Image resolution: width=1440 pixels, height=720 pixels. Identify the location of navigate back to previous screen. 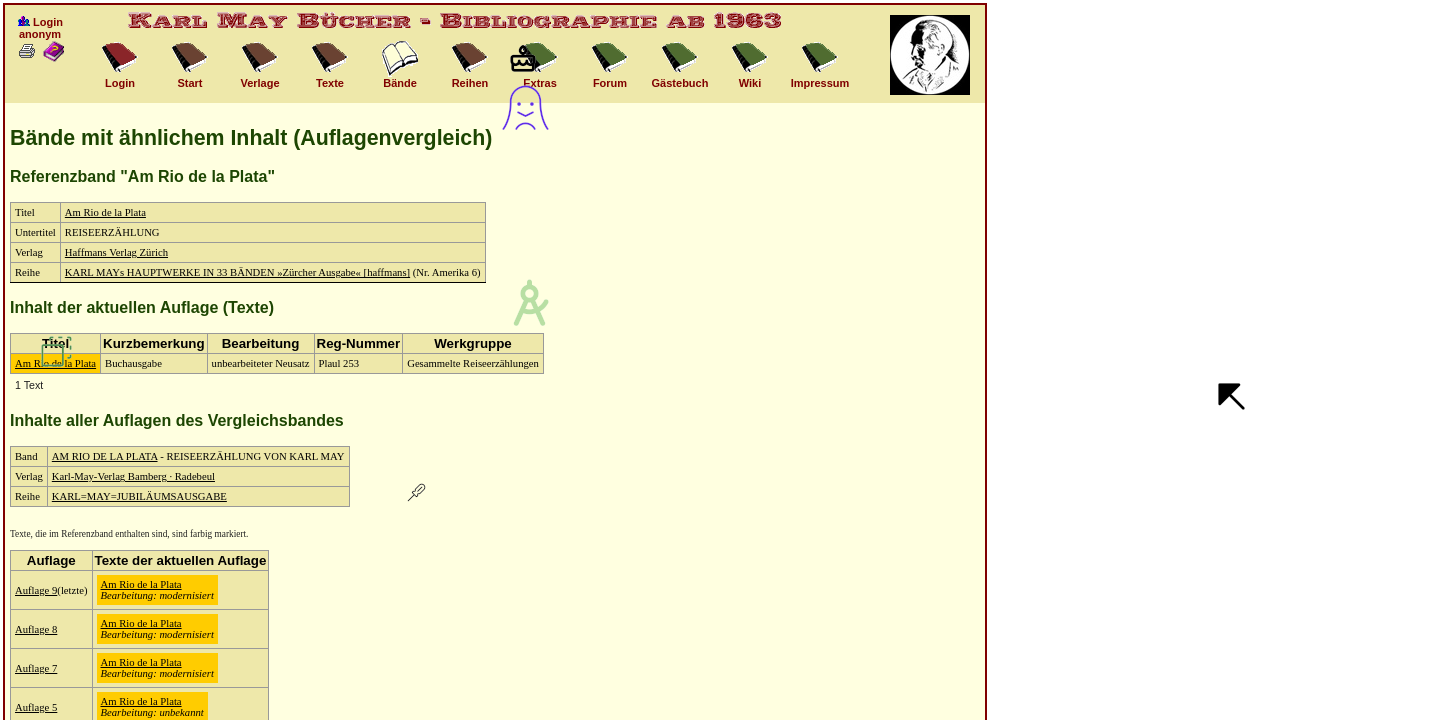
(1231, 396).